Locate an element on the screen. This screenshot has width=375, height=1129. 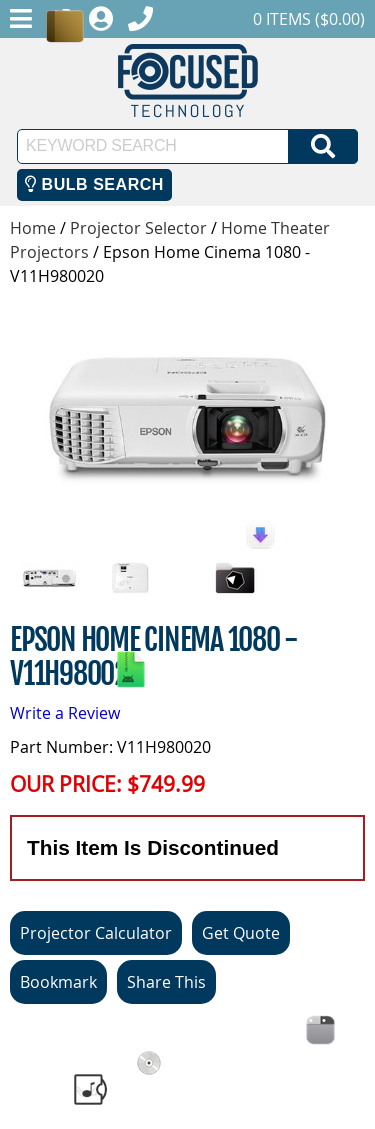
open fragments download manager is located at coordinates (260, 534).